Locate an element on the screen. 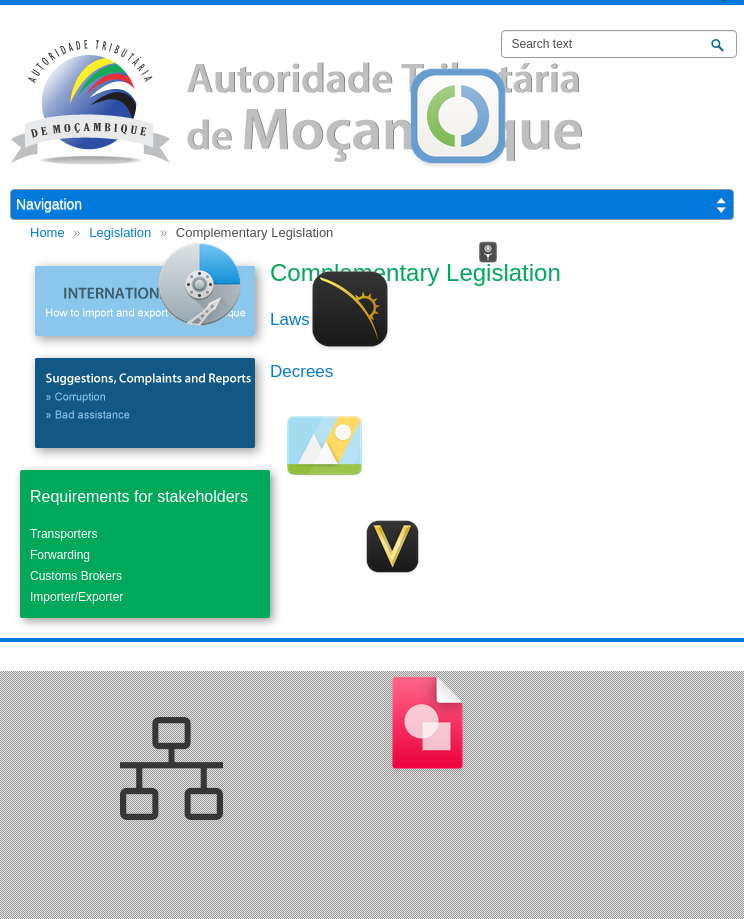  open the AusweisApp for German digital ID authentication is located at coordinates (458, 116).